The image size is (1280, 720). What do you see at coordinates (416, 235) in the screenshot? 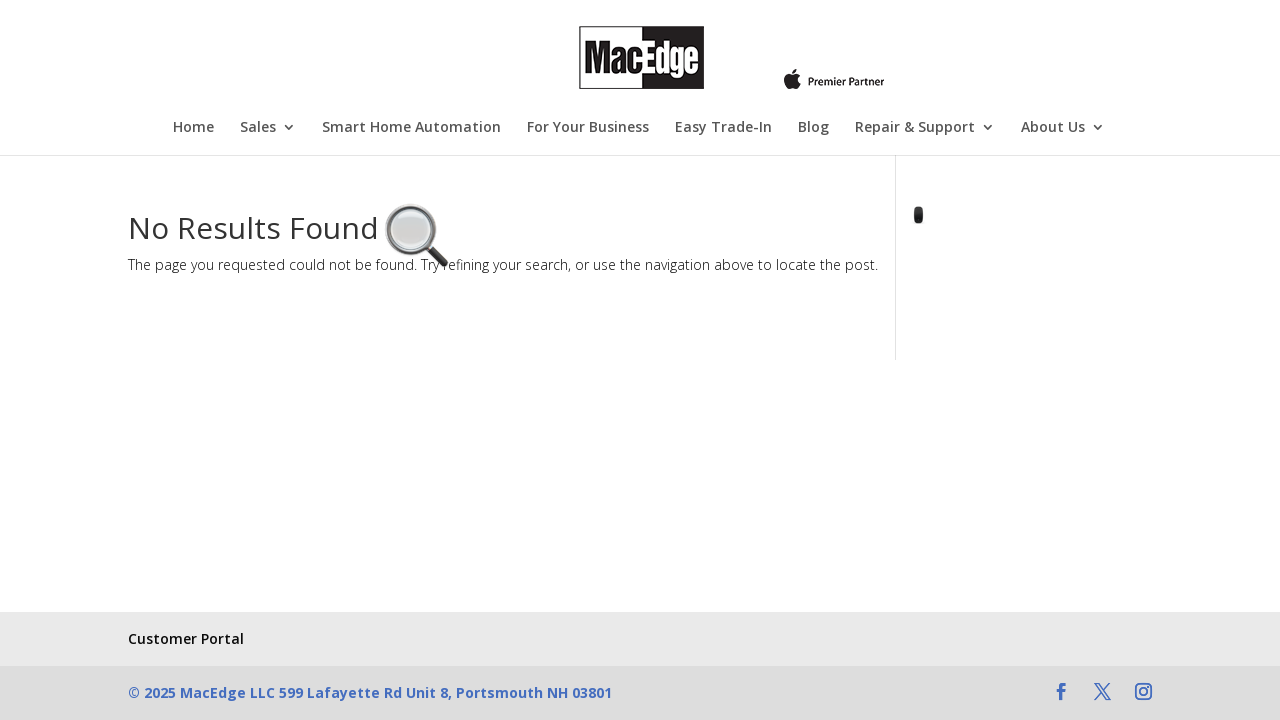
I see `open spotlight search preferences` at bounding box center [416, 235].